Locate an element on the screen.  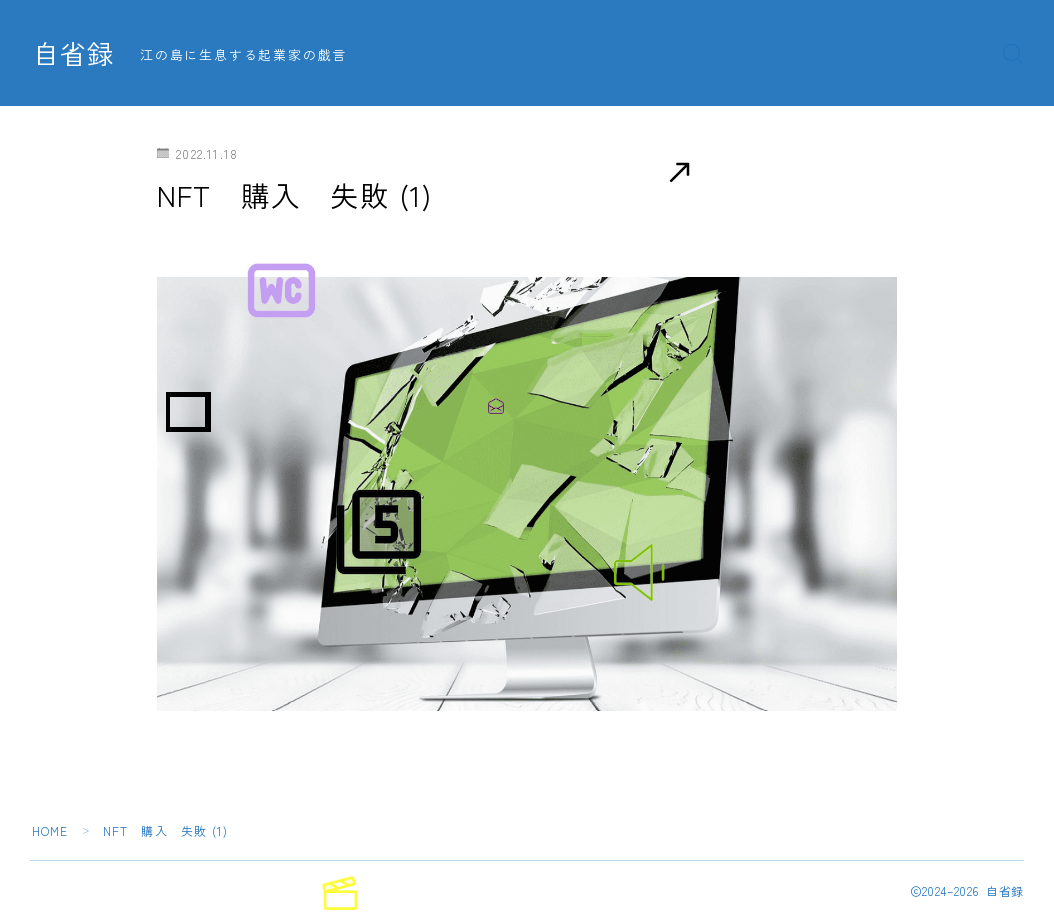
crop image to 3:2 aspect ratio is located at coordinates (188, 412).